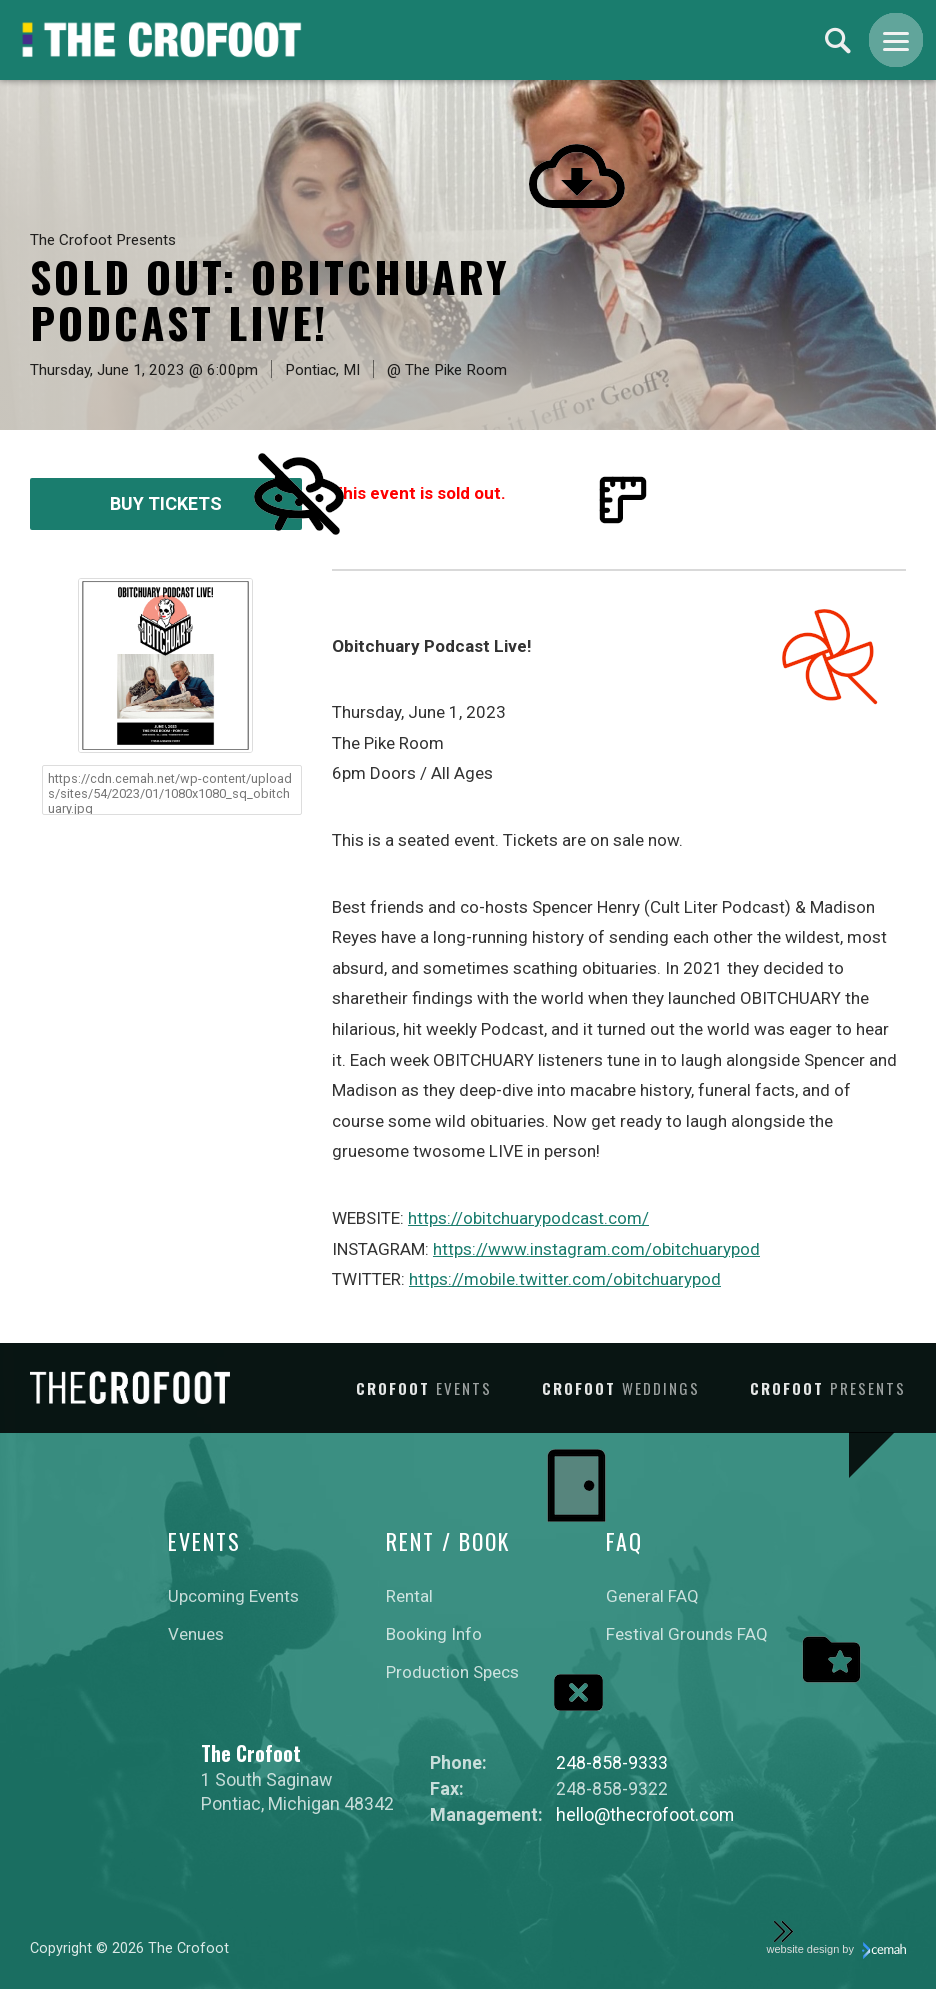 The height and width of the screenshot is (1989, 936). I want to click on skip forward or advance quickly, so click(783, 1931).